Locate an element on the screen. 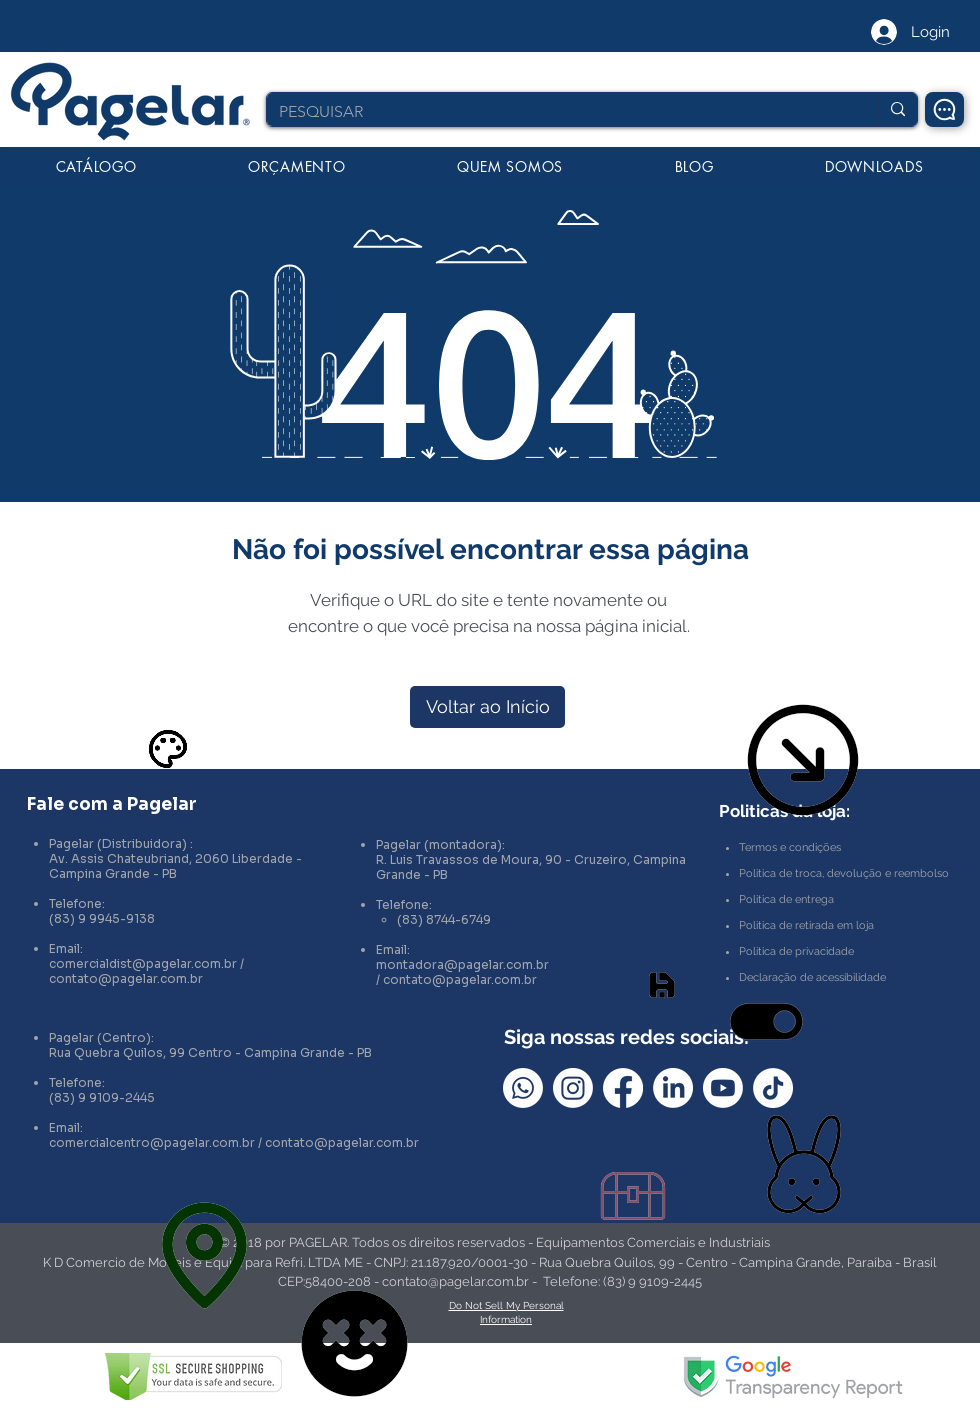 The width and height of the screenshot is (980, 1417). toggle switch in the on/enabled state is located at coordinates (766, 1021).